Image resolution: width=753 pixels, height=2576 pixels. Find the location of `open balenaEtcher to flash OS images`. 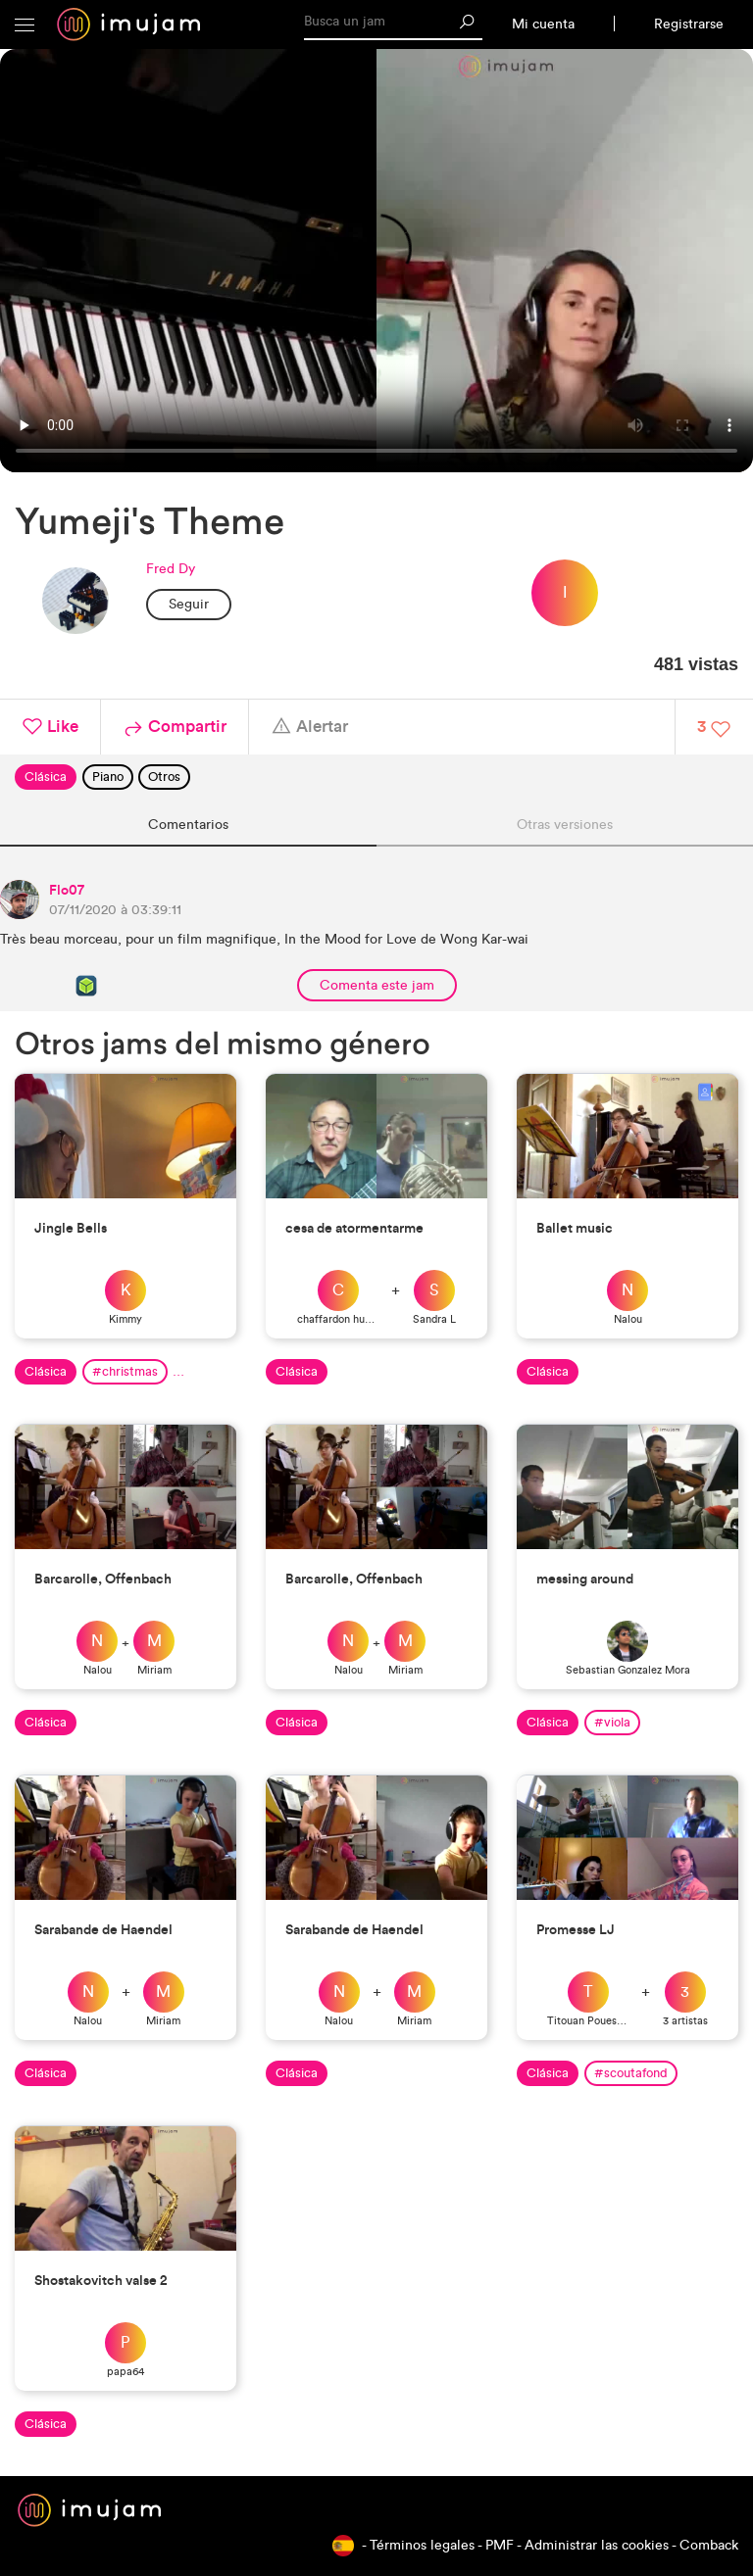

open balenaEtcher to flash OS images is located at coordinates (86, 986).